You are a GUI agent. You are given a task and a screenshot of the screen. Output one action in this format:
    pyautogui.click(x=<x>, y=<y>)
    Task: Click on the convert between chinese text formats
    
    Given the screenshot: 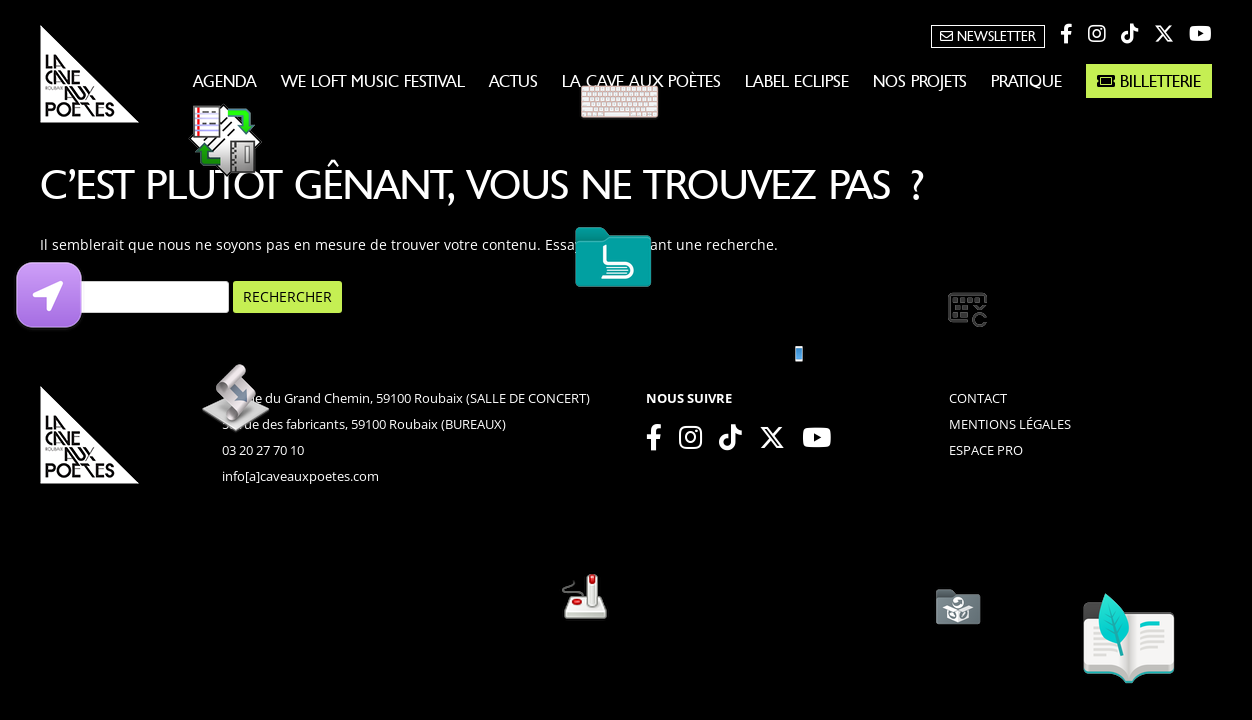 What is the action you would take?
    pyautogui.click(x=225, y=140)
    